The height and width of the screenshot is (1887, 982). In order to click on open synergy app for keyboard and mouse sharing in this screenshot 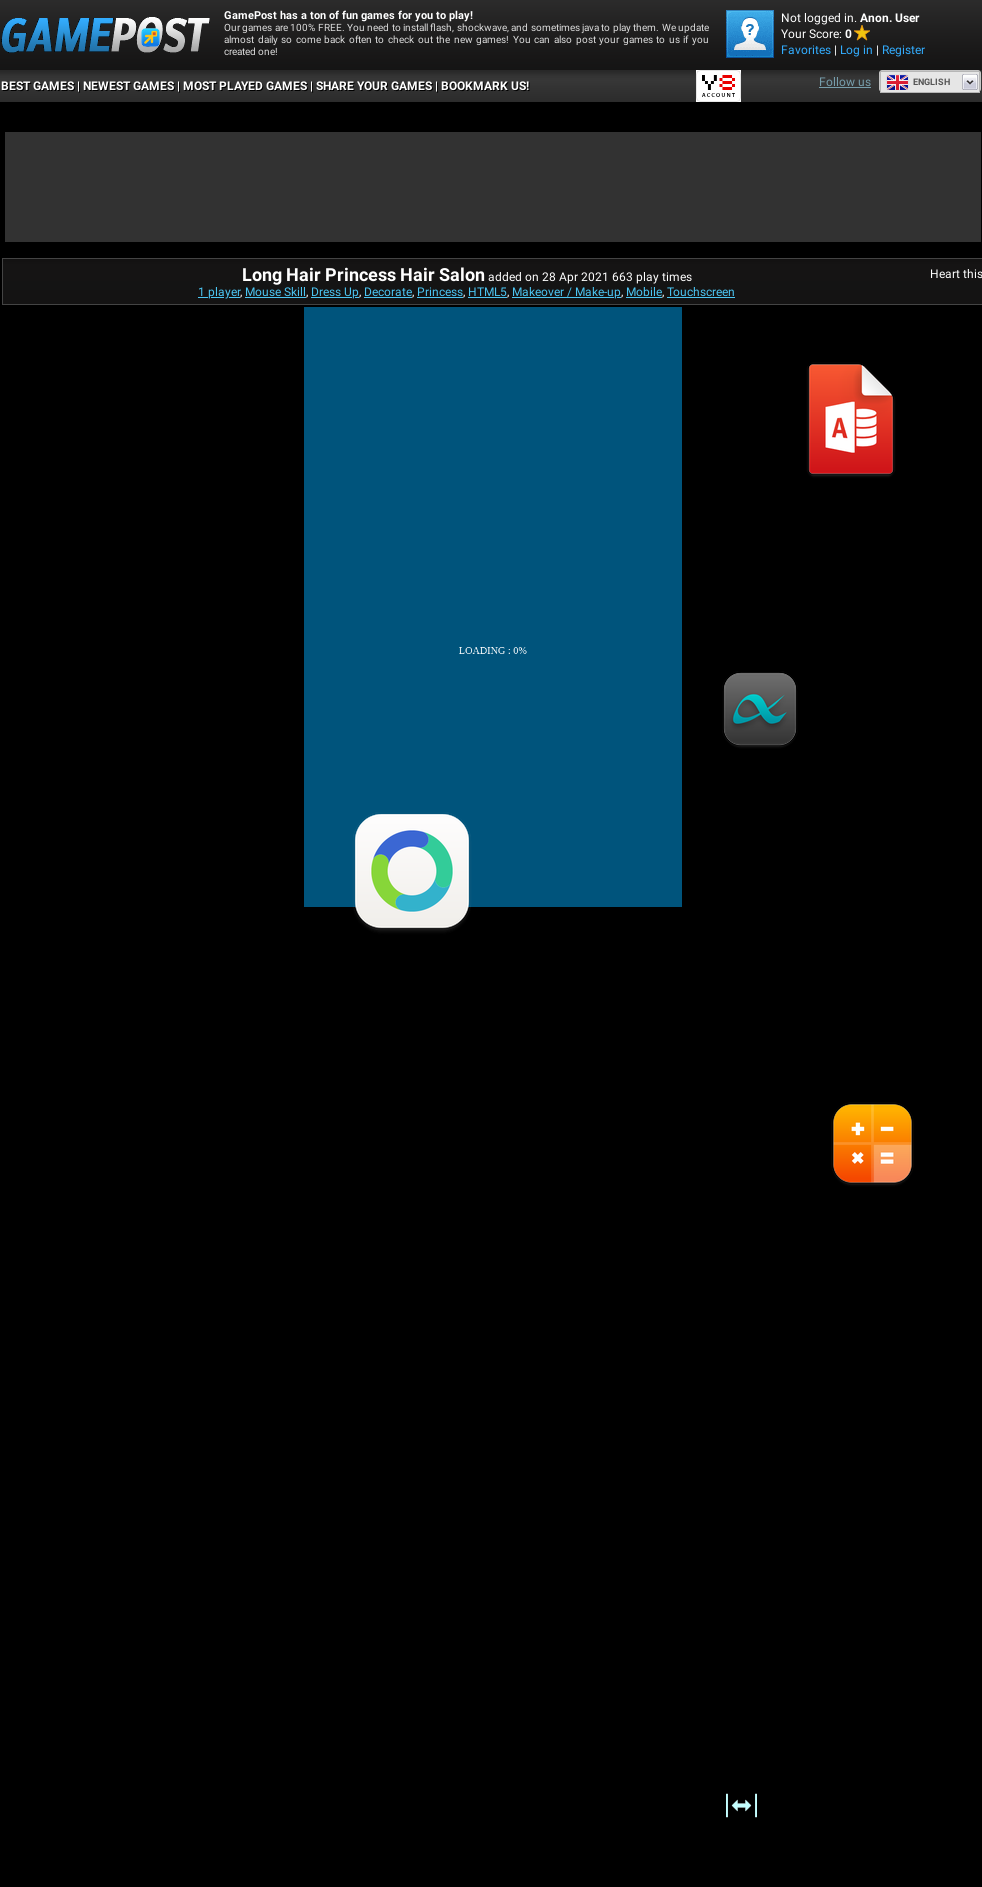, I will do `click(412, 871)`.